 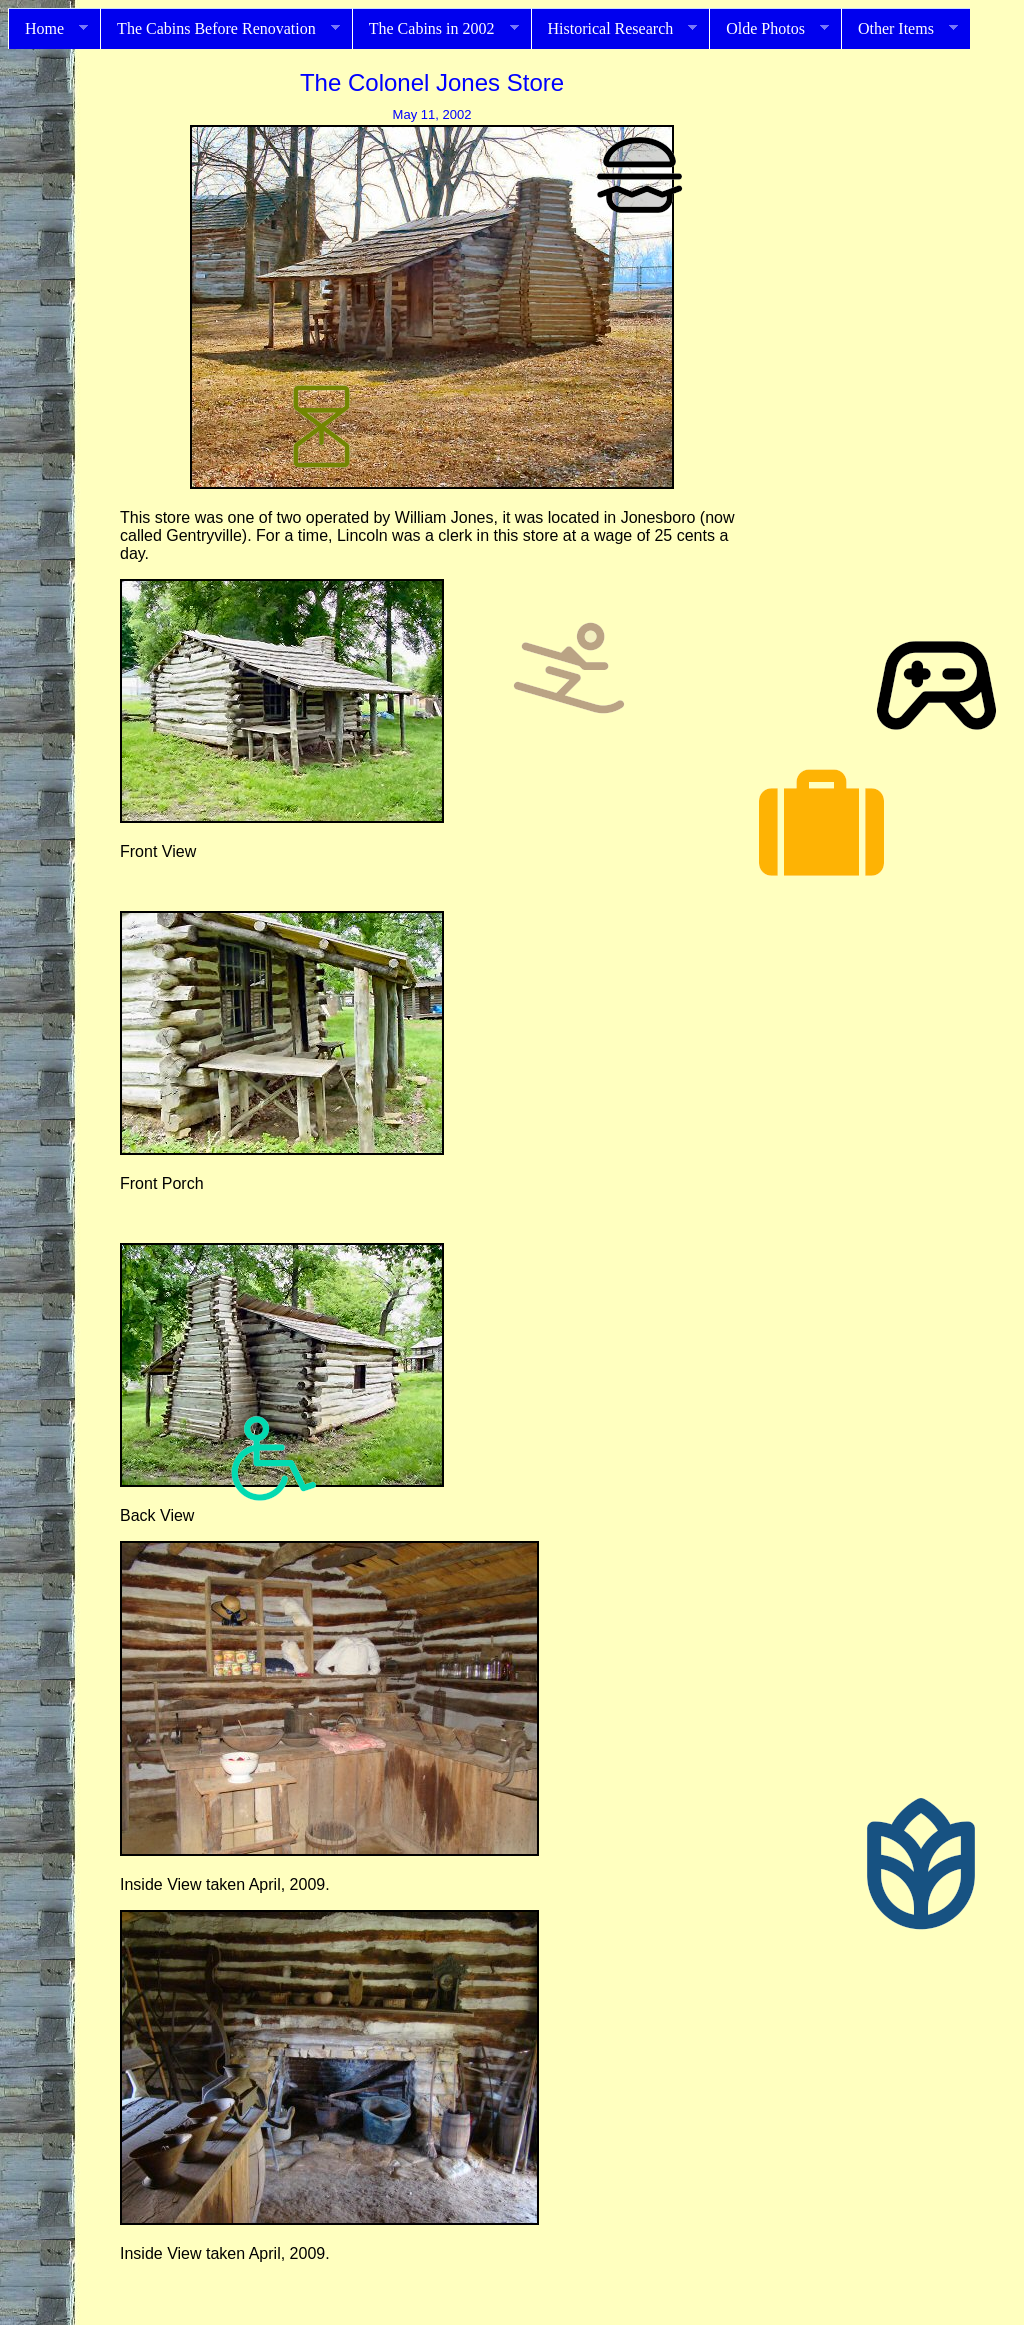 I want to click on open games or gaming section, so click(x=936, y=685).